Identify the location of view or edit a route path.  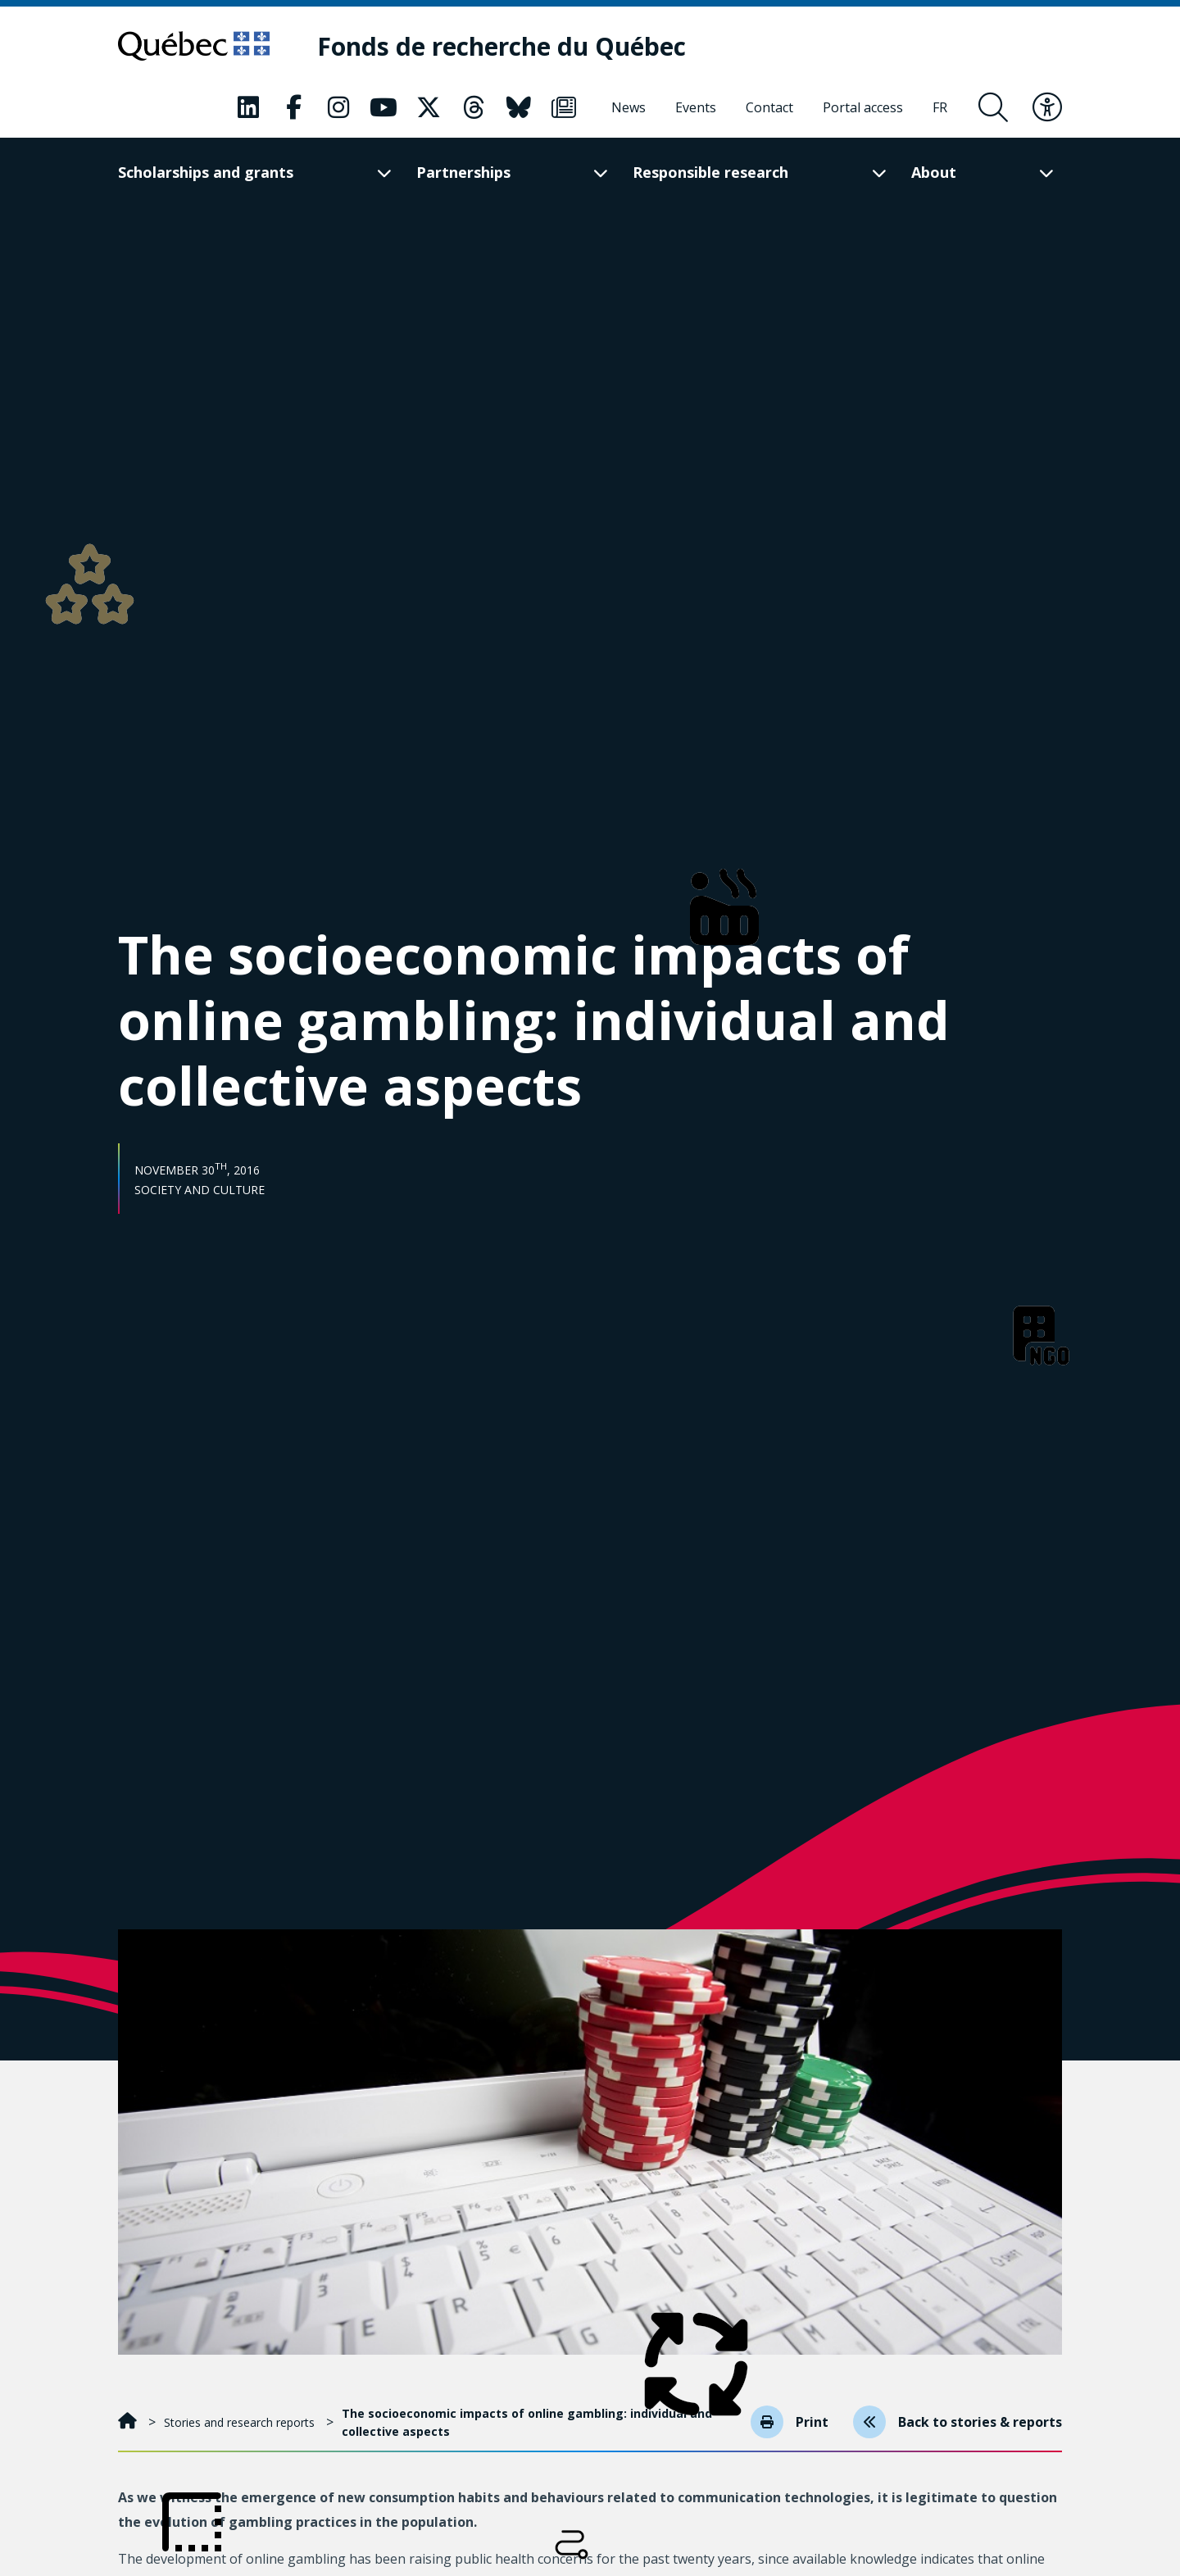
(571, 2542).